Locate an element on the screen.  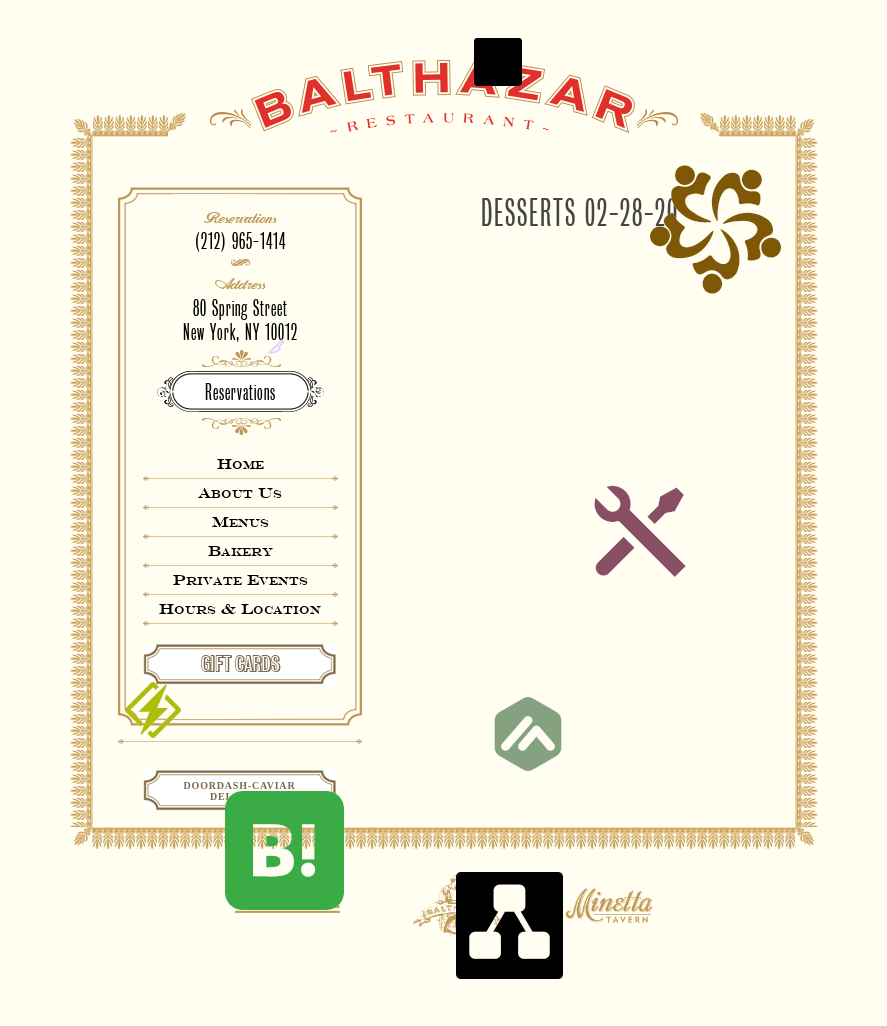
slice or cut selected elements is located at coordinates (276, 346).